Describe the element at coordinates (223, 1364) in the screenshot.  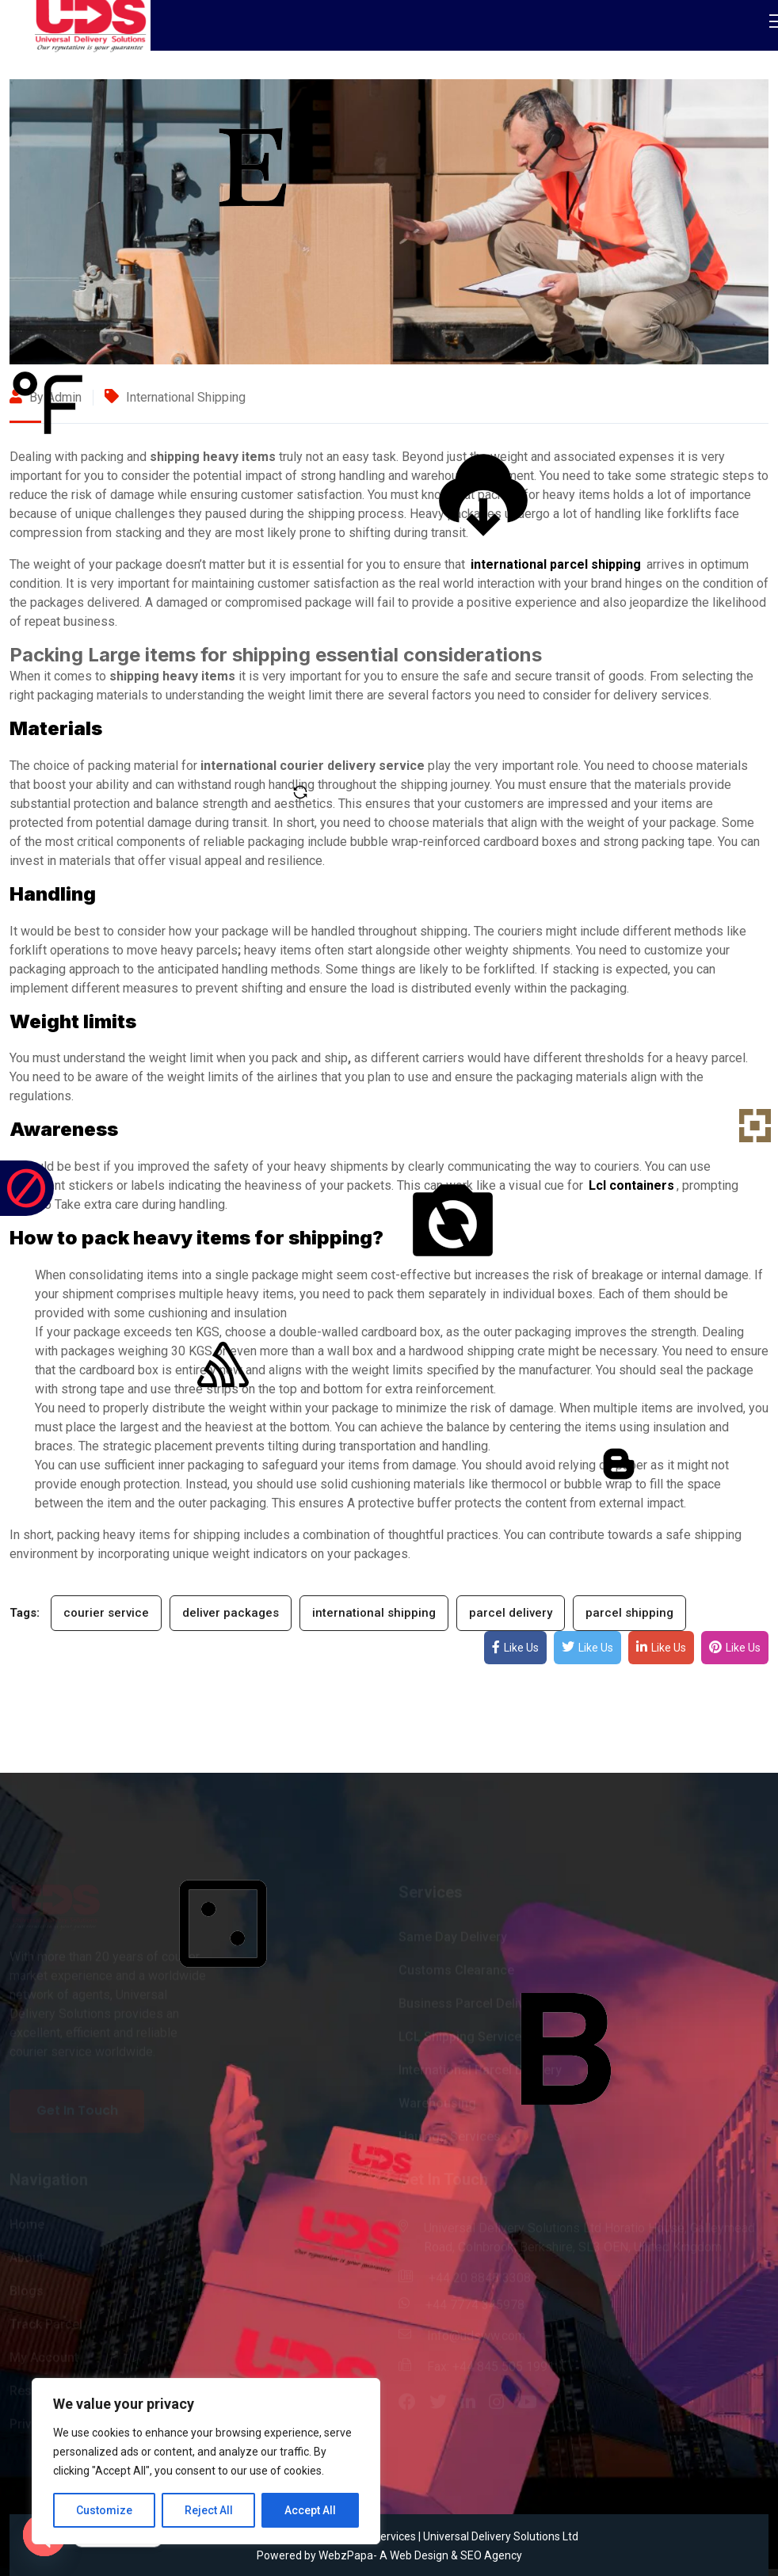
I see `link to Sentry error monitoring service` at that location.